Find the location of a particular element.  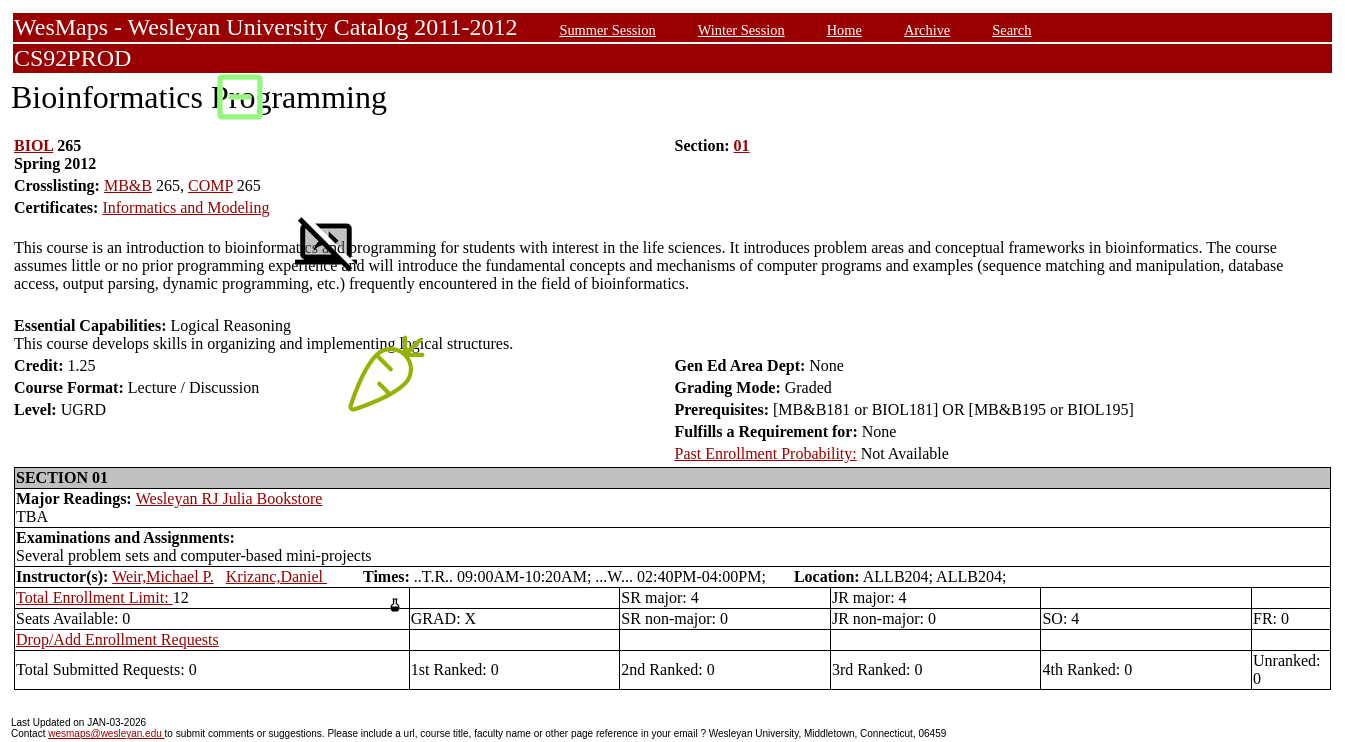

stop sharing your screen is located at coordinates (326, 244).